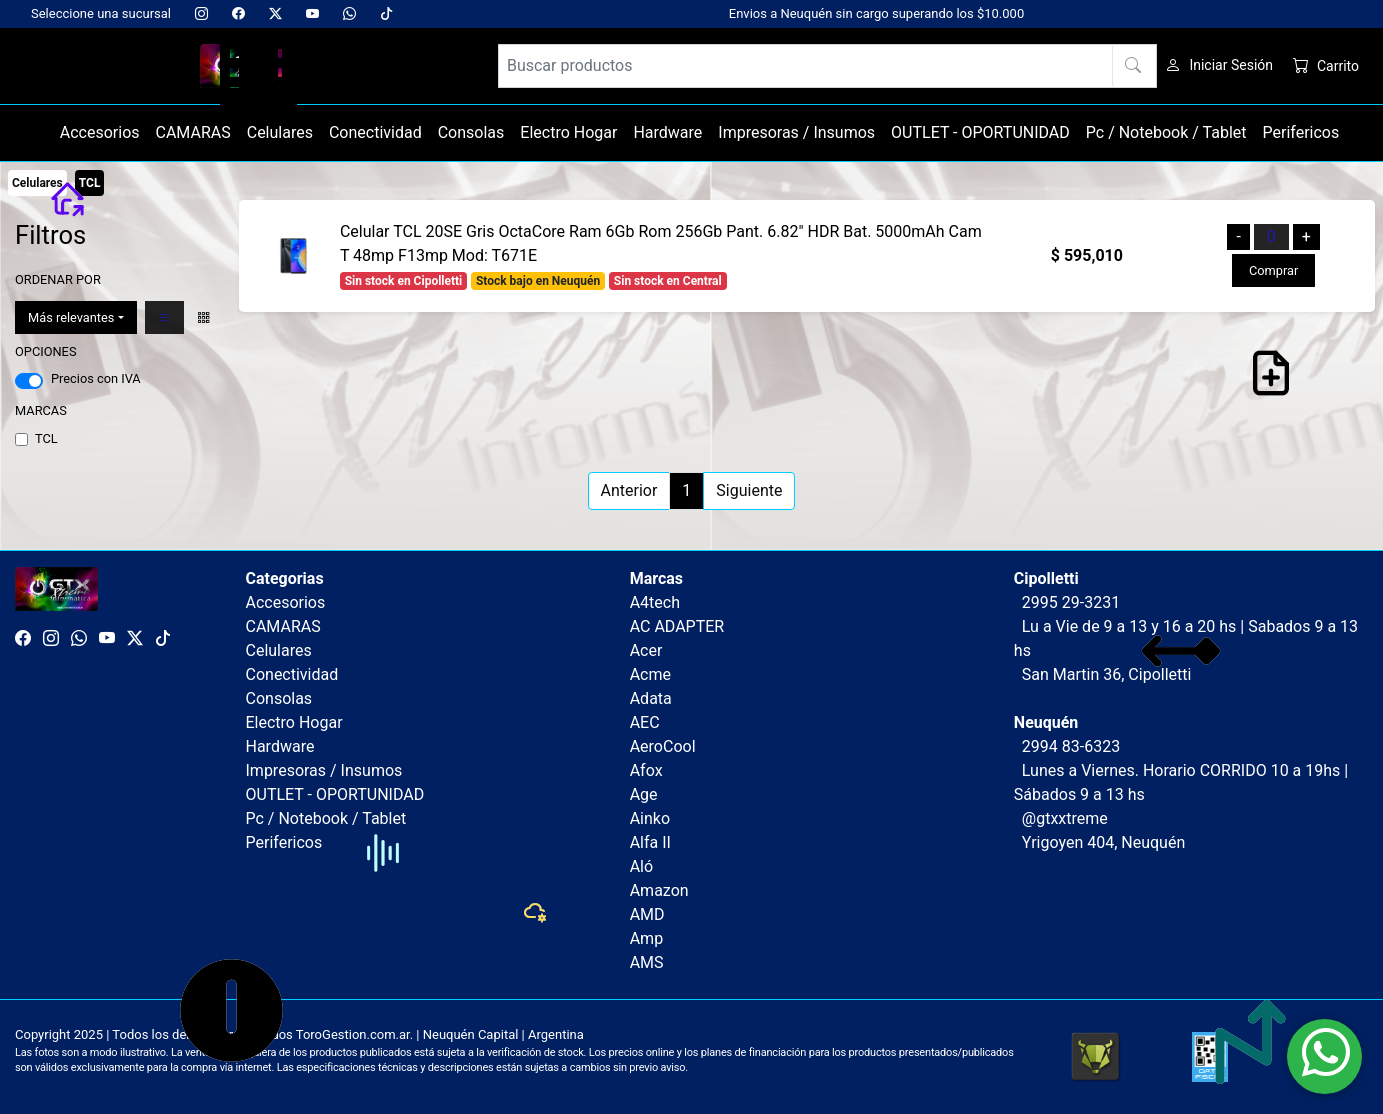 The height and width of the screenshot is (1114, 1383). Describe the element at coordinates (383, 853) in the screenshot. I see `audio waveform or sound visualization` at that location.